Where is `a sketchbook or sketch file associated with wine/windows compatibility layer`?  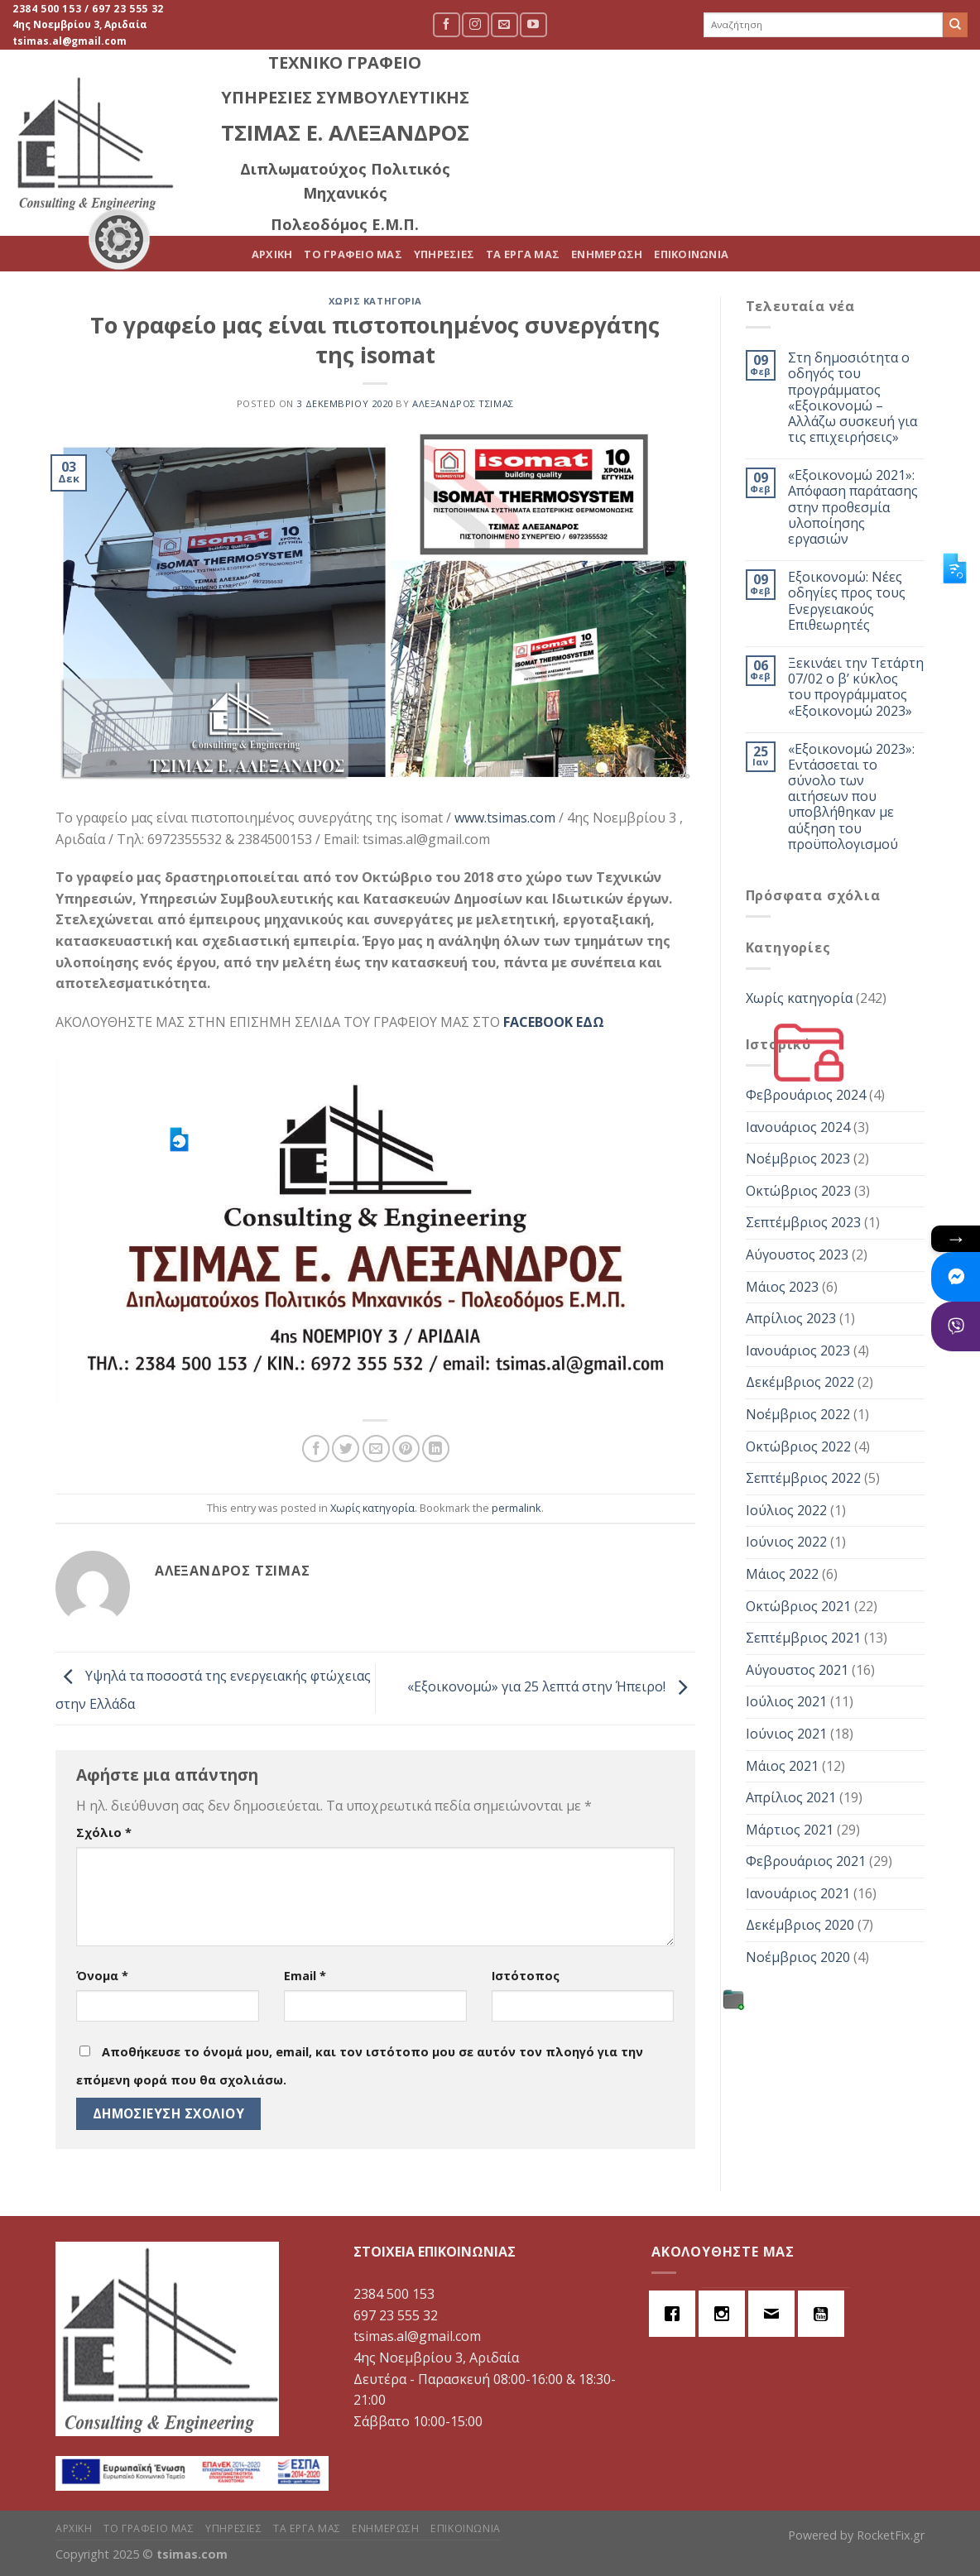
a sketchbook or sketch file associated with wine/windows compatibility layer is located at coordinates (954, 568).